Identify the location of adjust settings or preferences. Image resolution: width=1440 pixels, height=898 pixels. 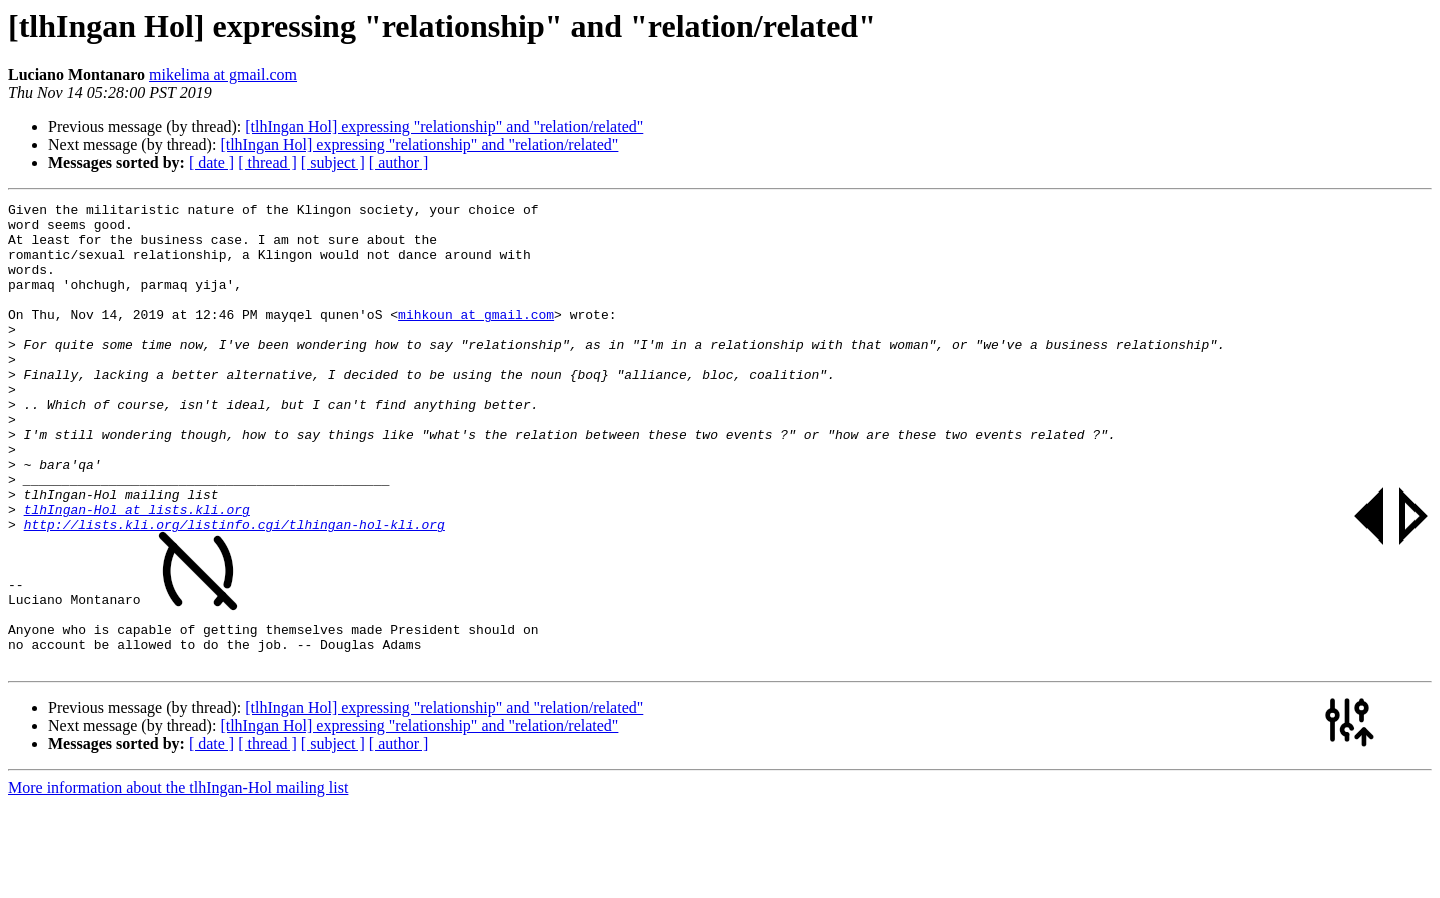
(1347, 720).